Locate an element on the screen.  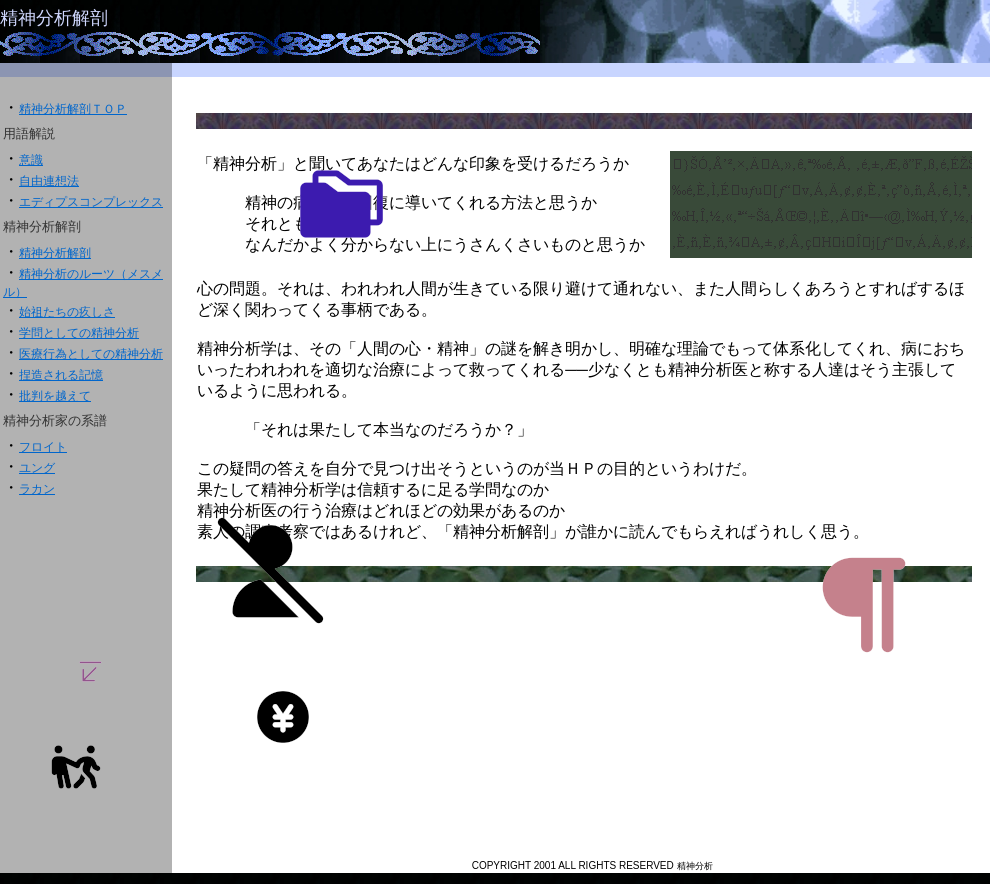
indicates evacuation or emergency exit in progress is located at coordinates (76, 767).